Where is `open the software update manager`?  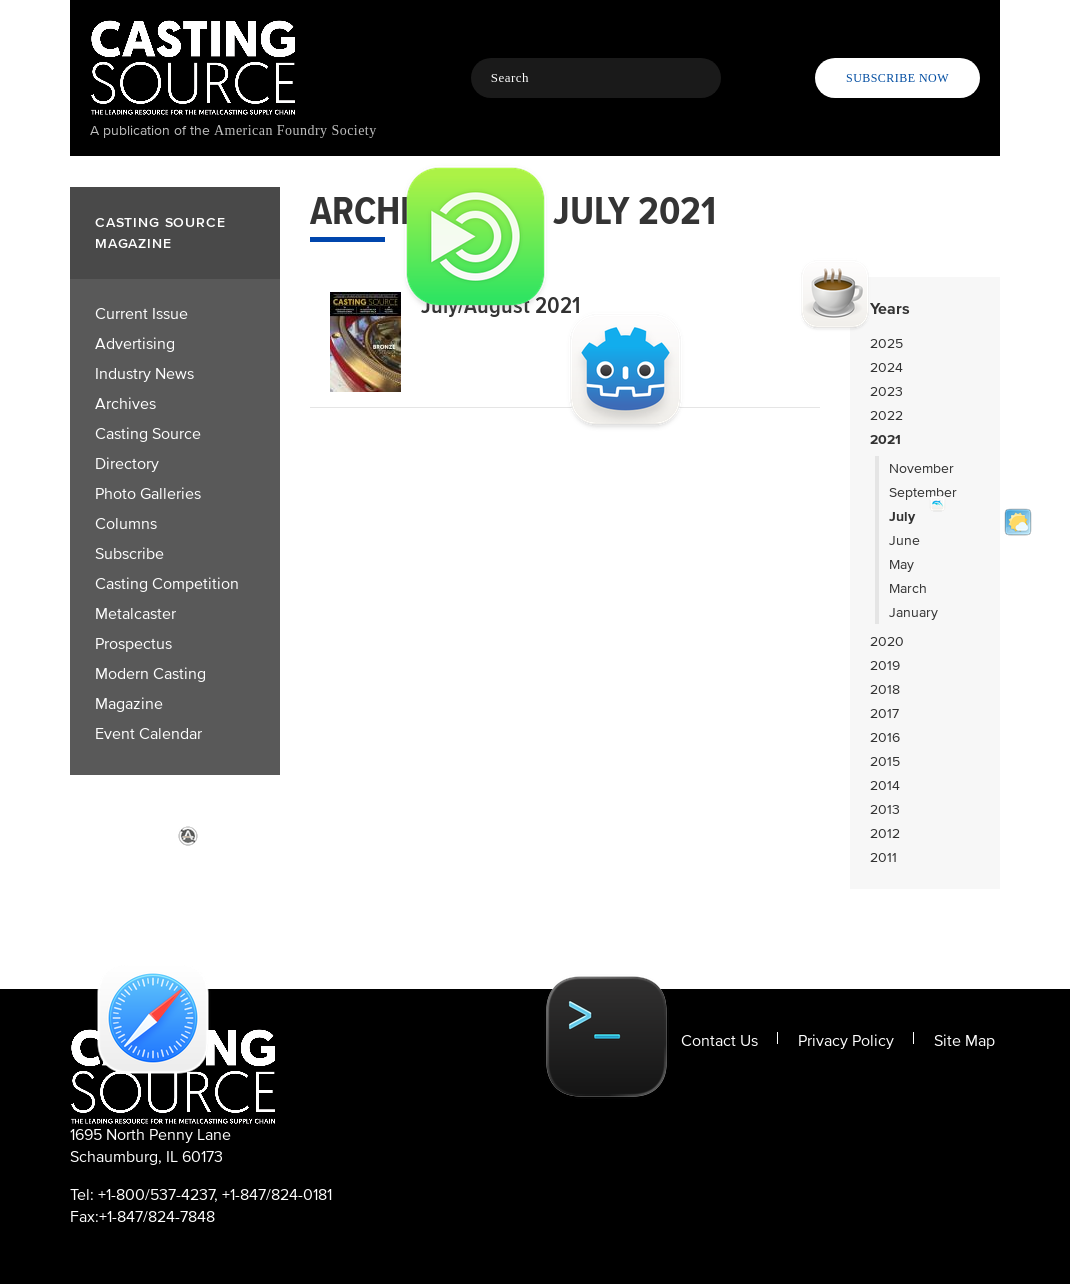 open the software update manager is located at coordinates (188, 836).